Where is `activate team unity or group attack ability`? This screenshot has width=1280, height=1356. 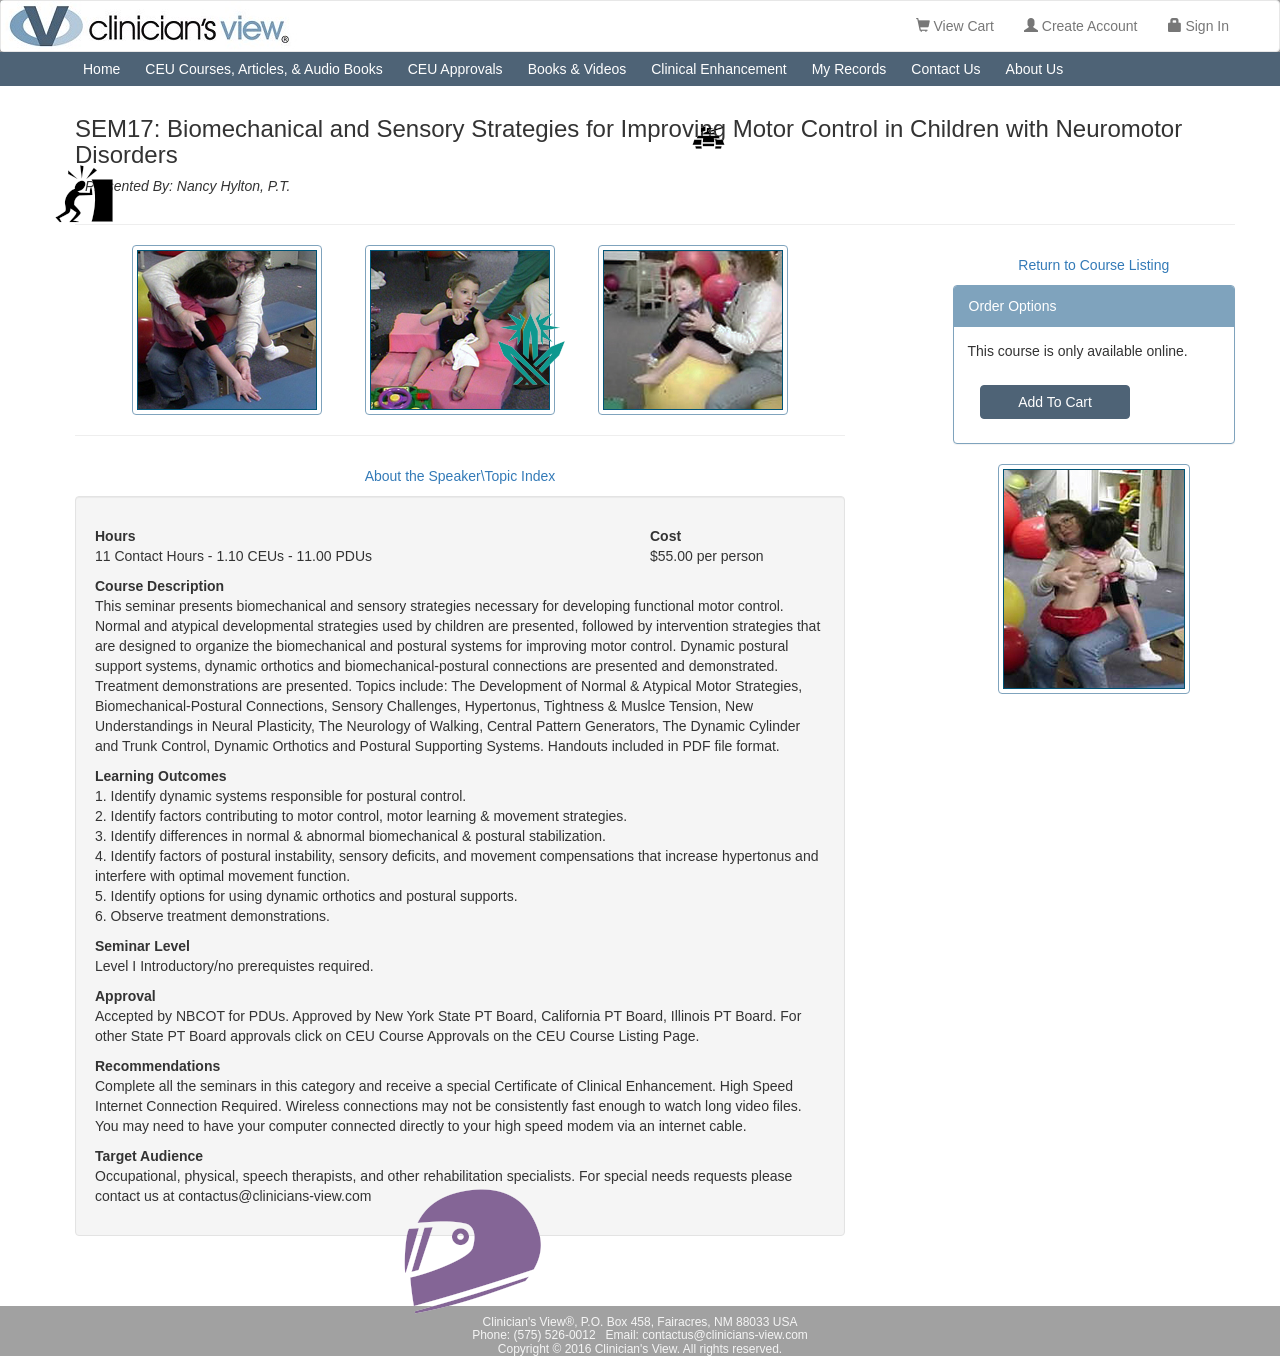 activate team unity or group attack ability is located at coordinates (531, 348).